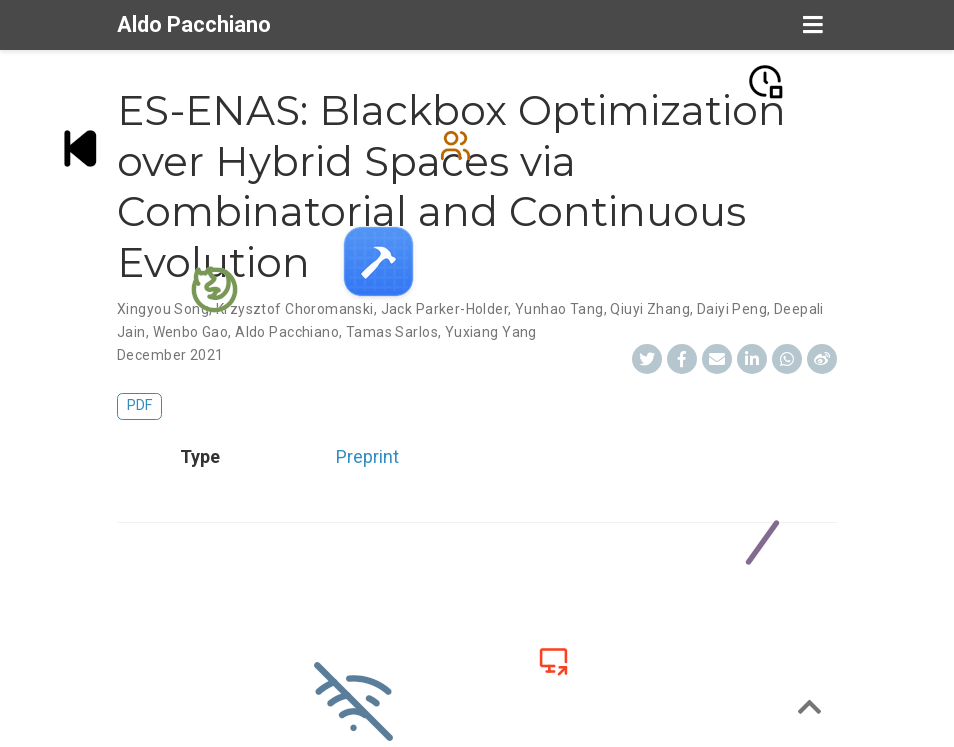 This screenshot has width=954, height=747. I want to click on stop a running timer, so click(765, 81).